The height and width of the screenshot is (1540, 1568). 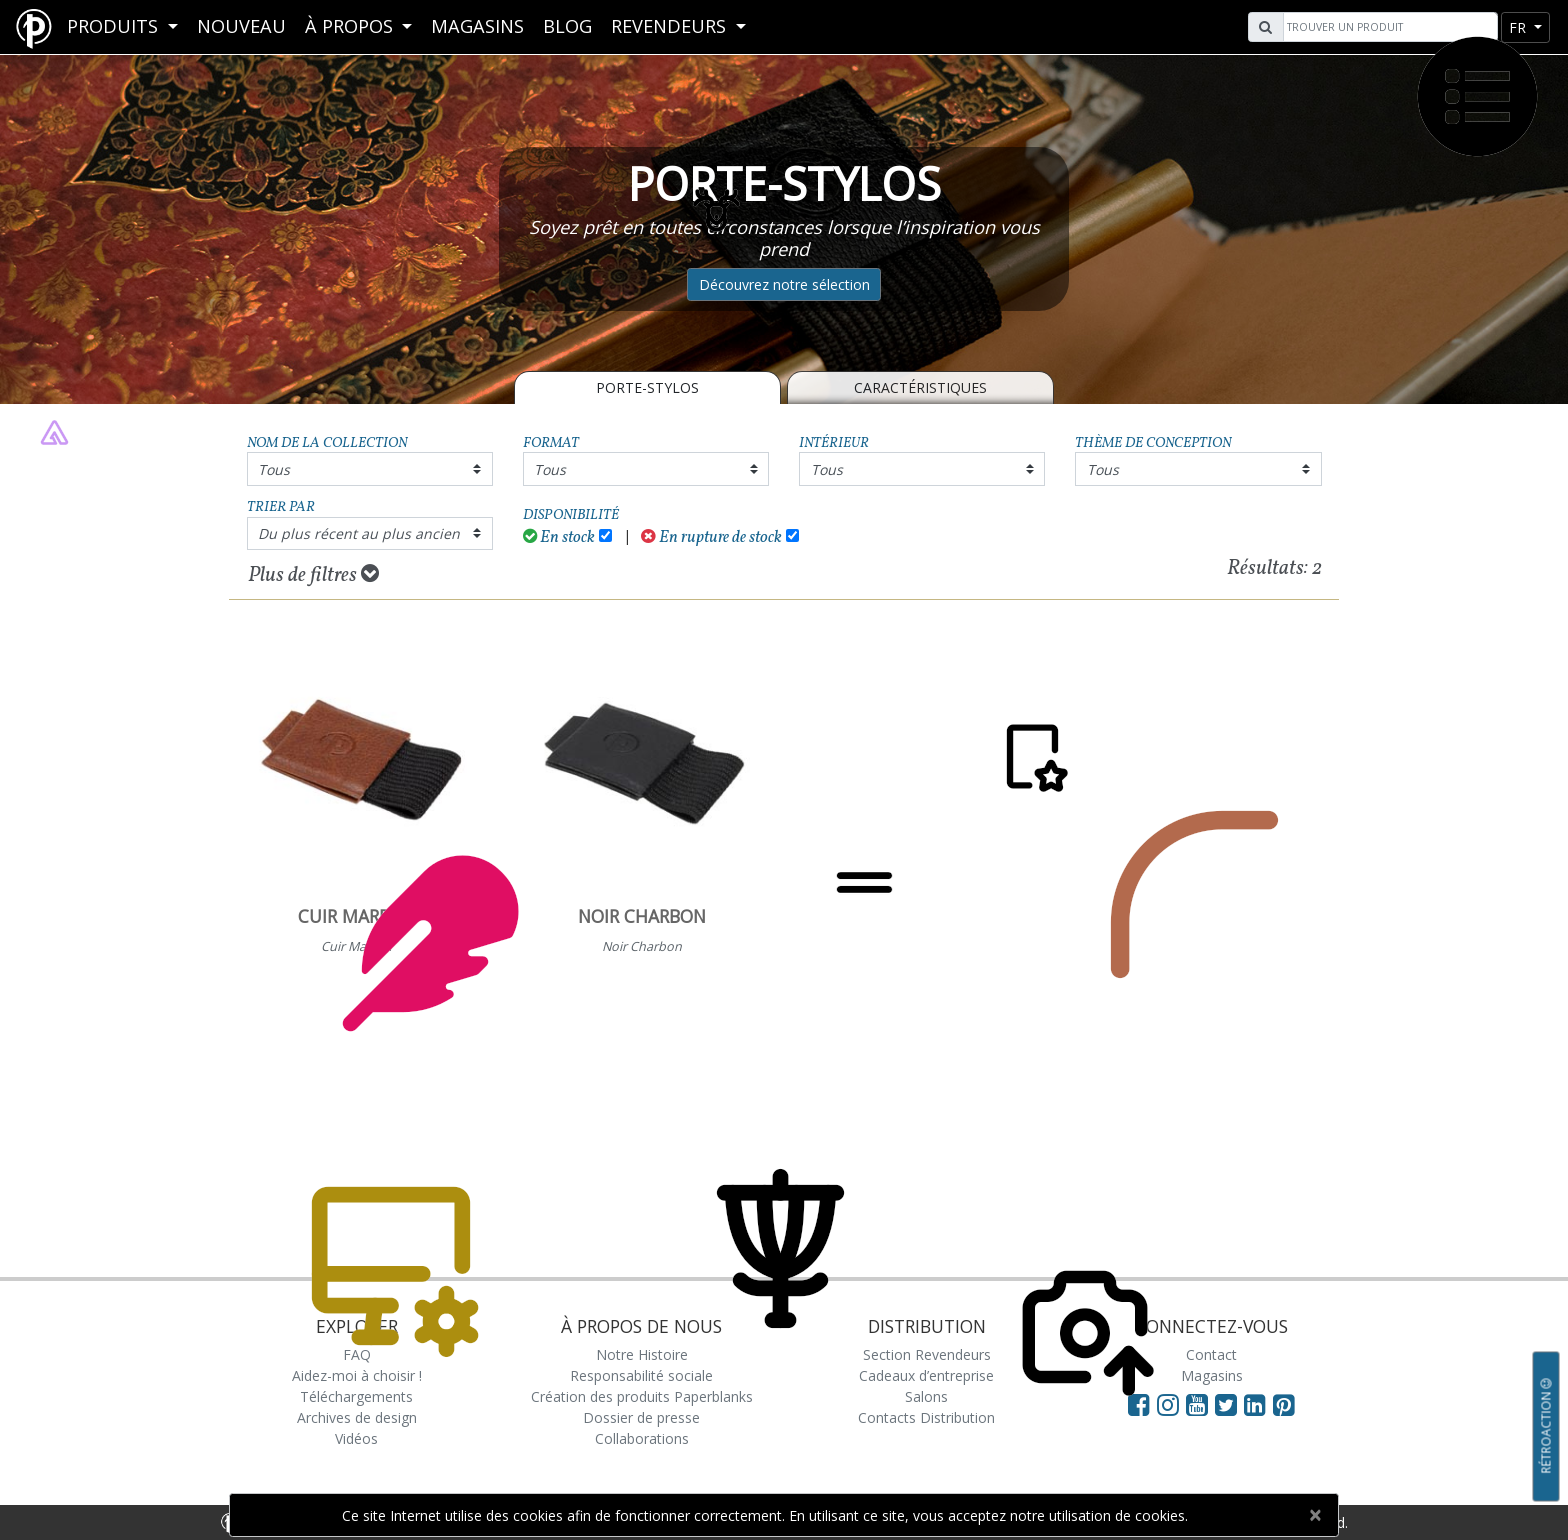 What do you see at coordinates (429, 945) in the screenshot?
I see `compose a new message or post` at bounding box center [429, 945].